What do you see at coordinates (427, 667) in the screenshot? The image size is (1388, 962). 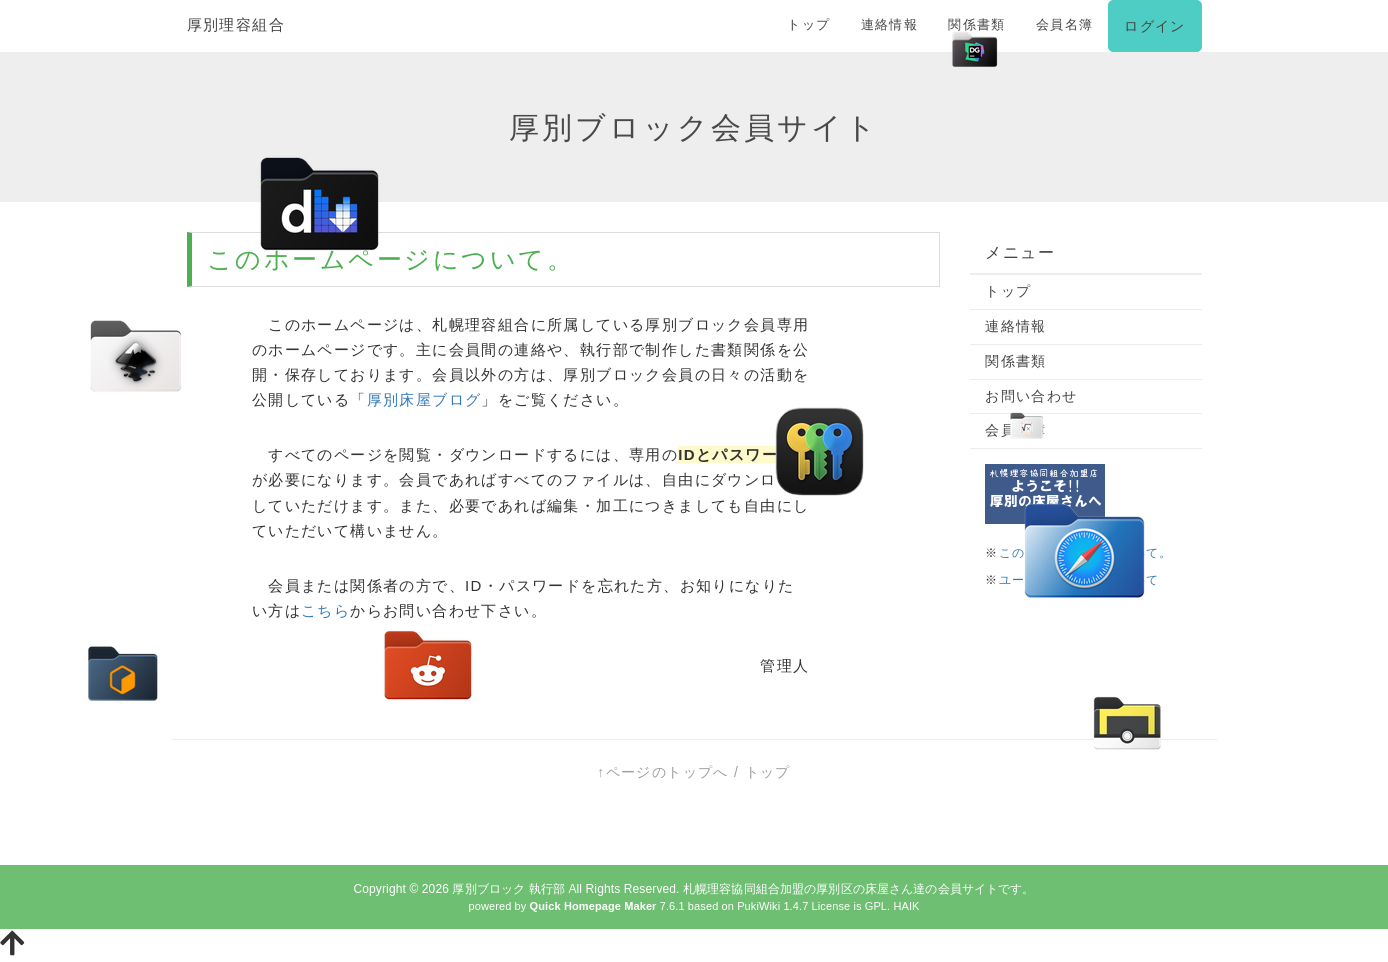 I see `folder containing saved reddit content` at bounding box center [427, 667].